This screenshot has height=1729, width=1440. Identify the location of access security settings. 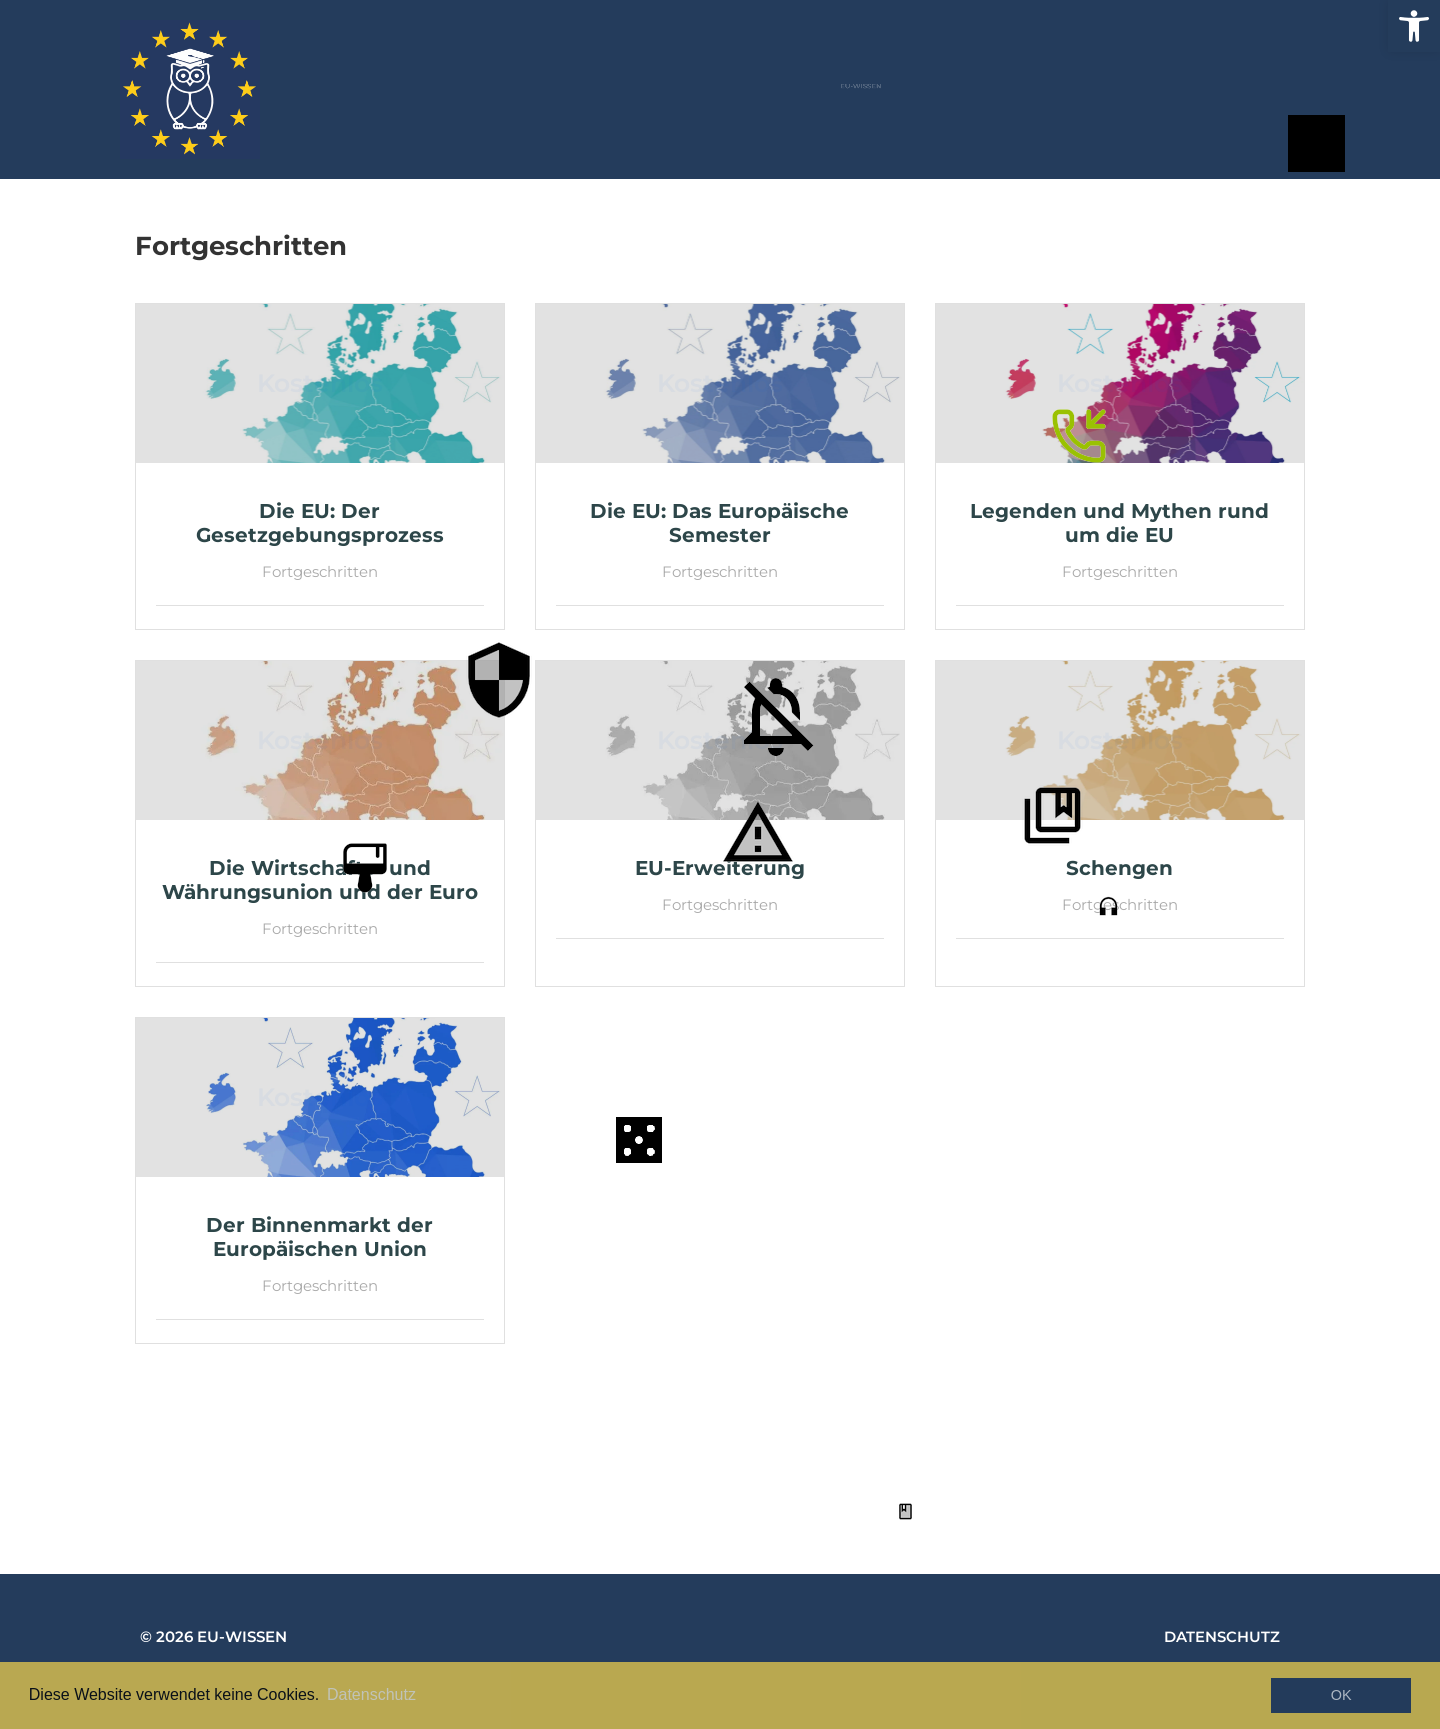
(499, 680).